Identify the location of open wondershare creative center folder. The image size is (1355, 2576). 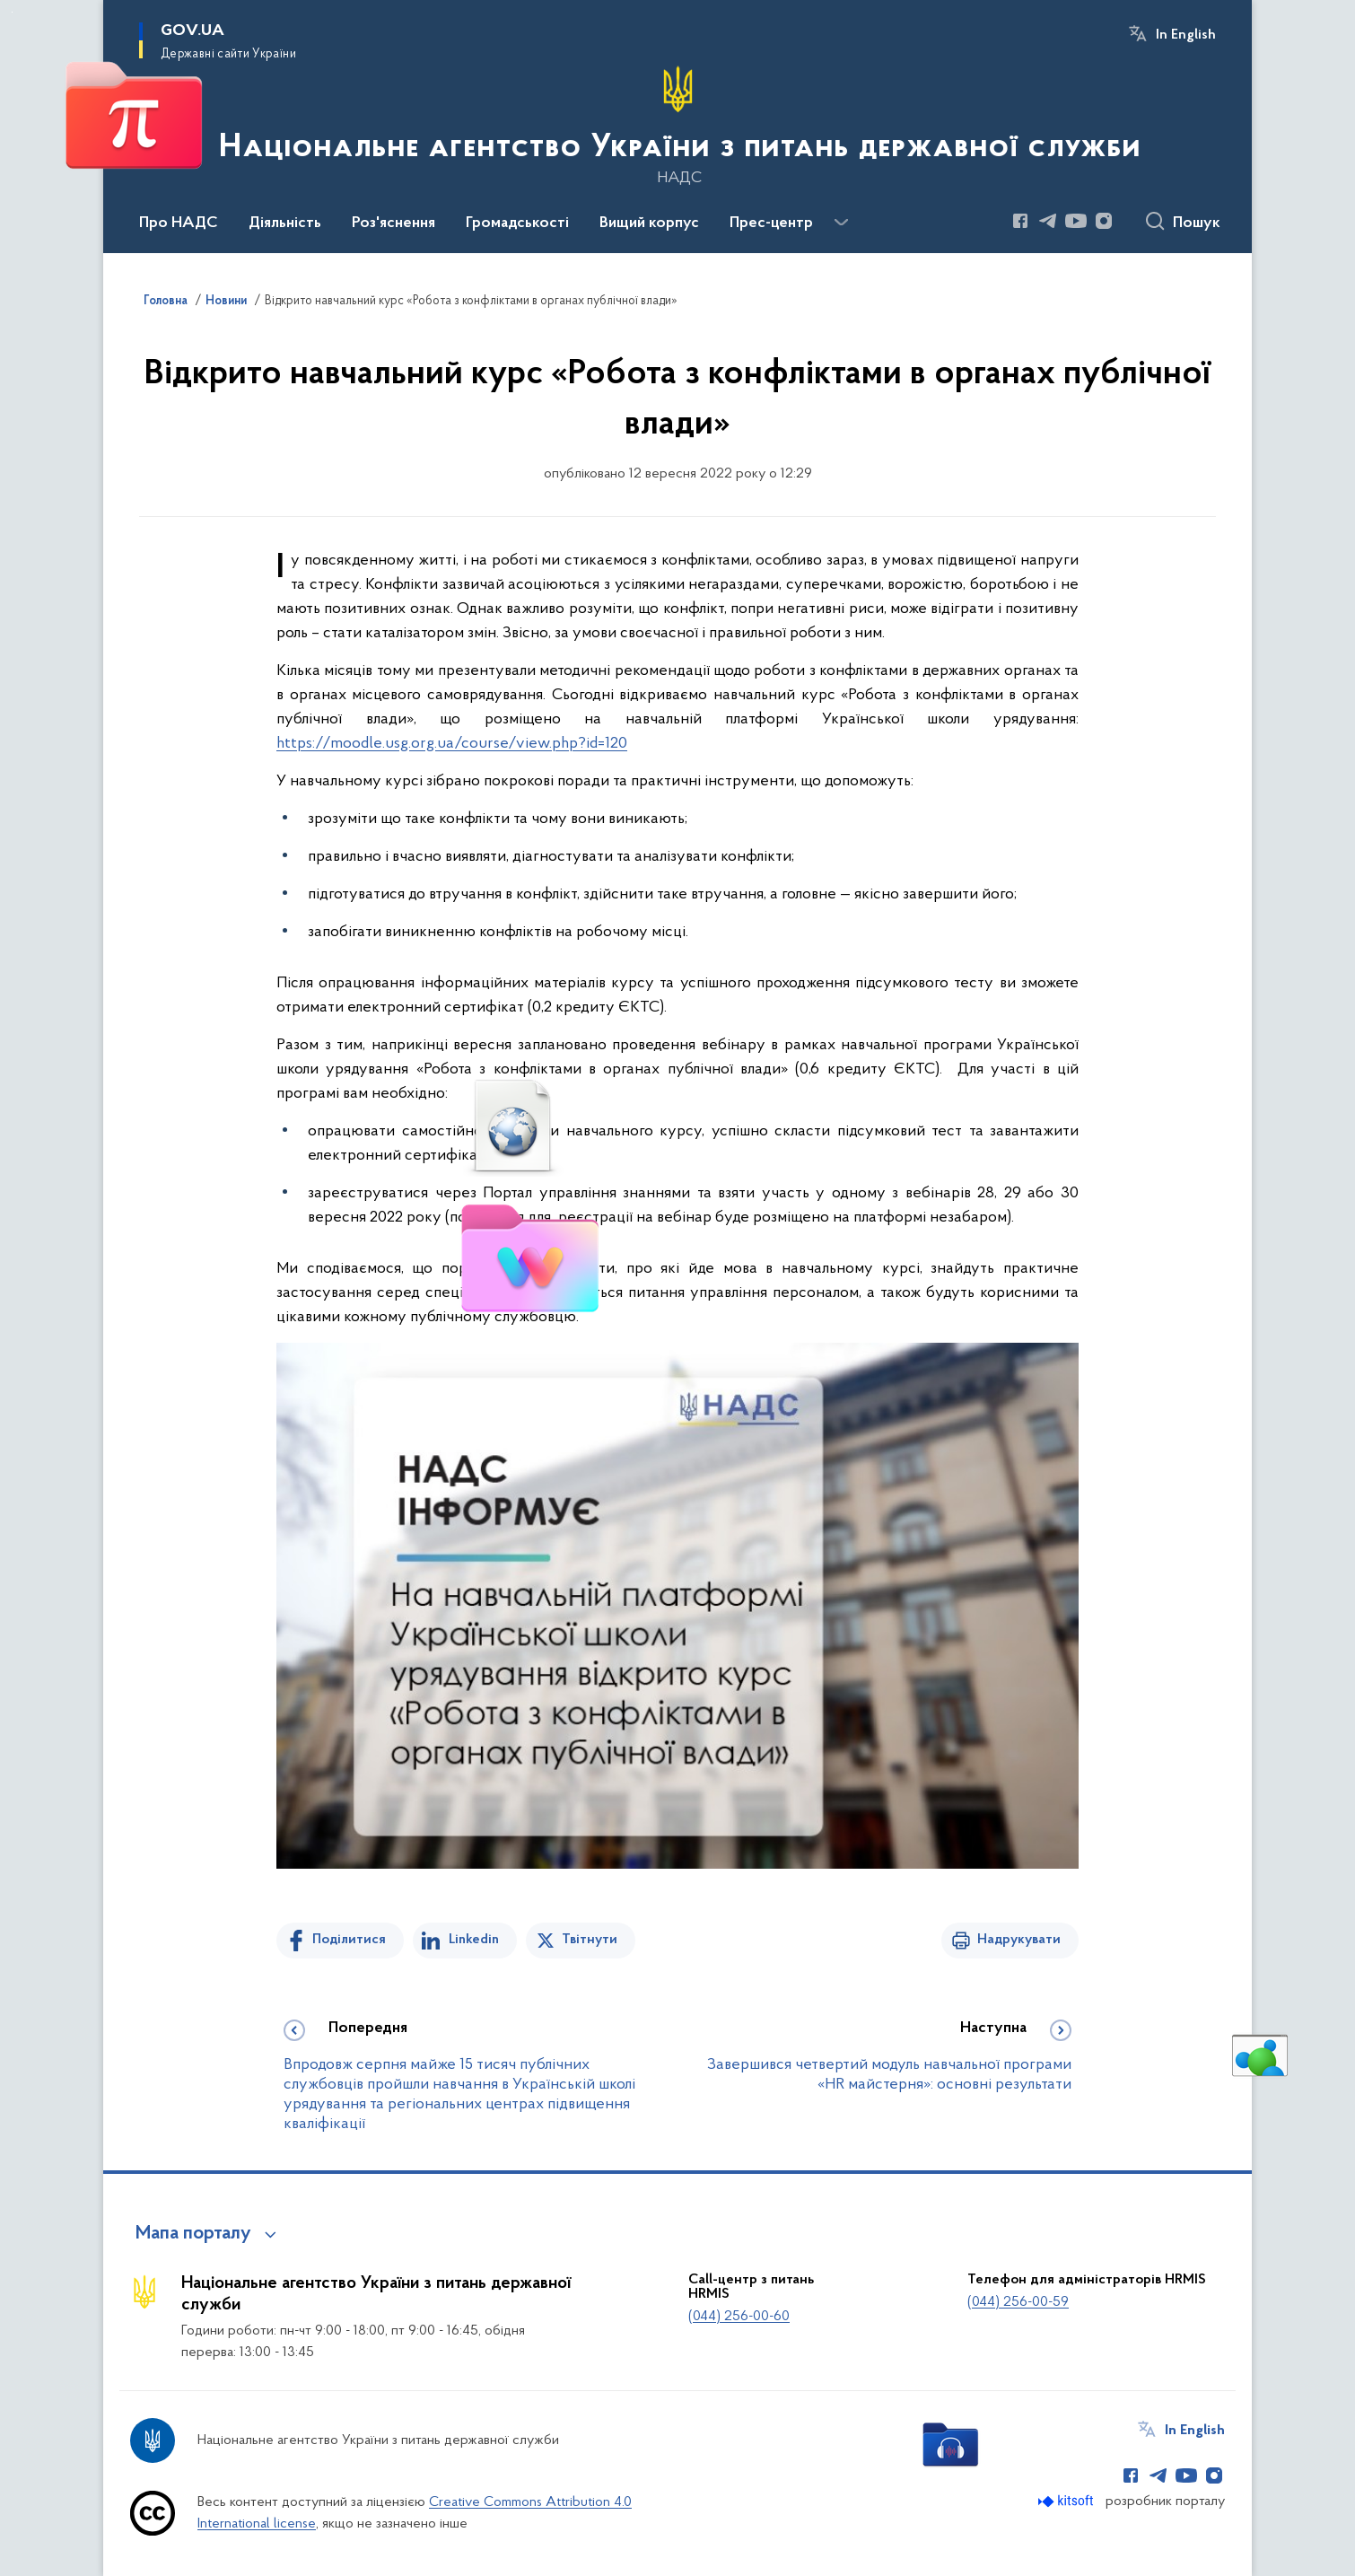
(529, 1262).